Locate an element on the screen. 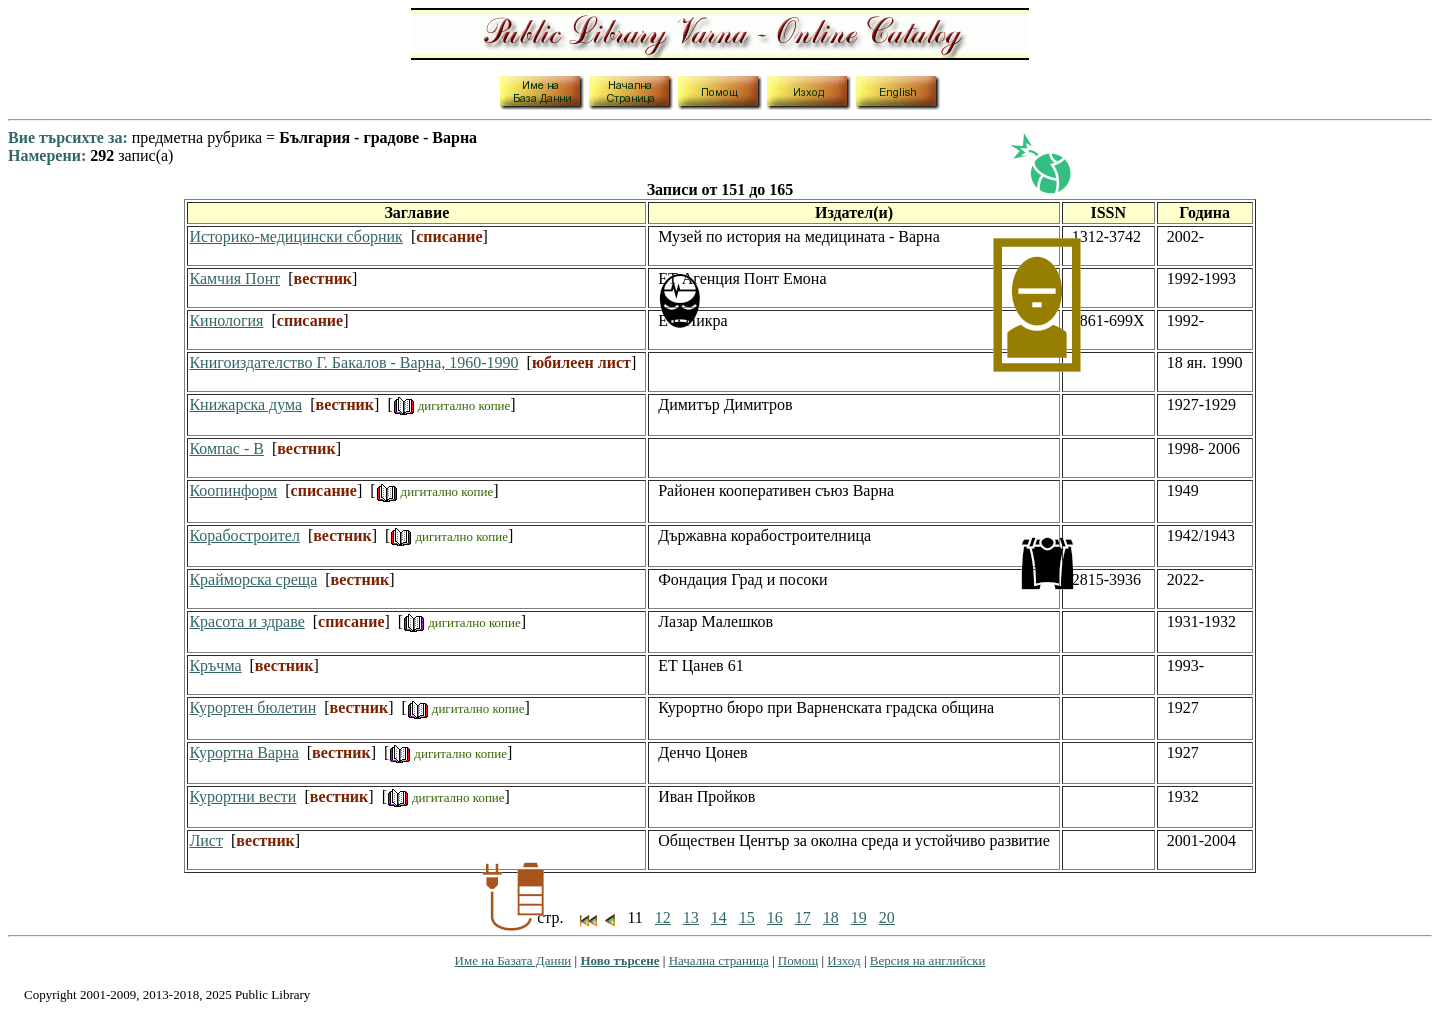 Image resolution: width=1440 pixels, height=1019 pixels. activate explosive item in game is located at coordinates (1040, 163).